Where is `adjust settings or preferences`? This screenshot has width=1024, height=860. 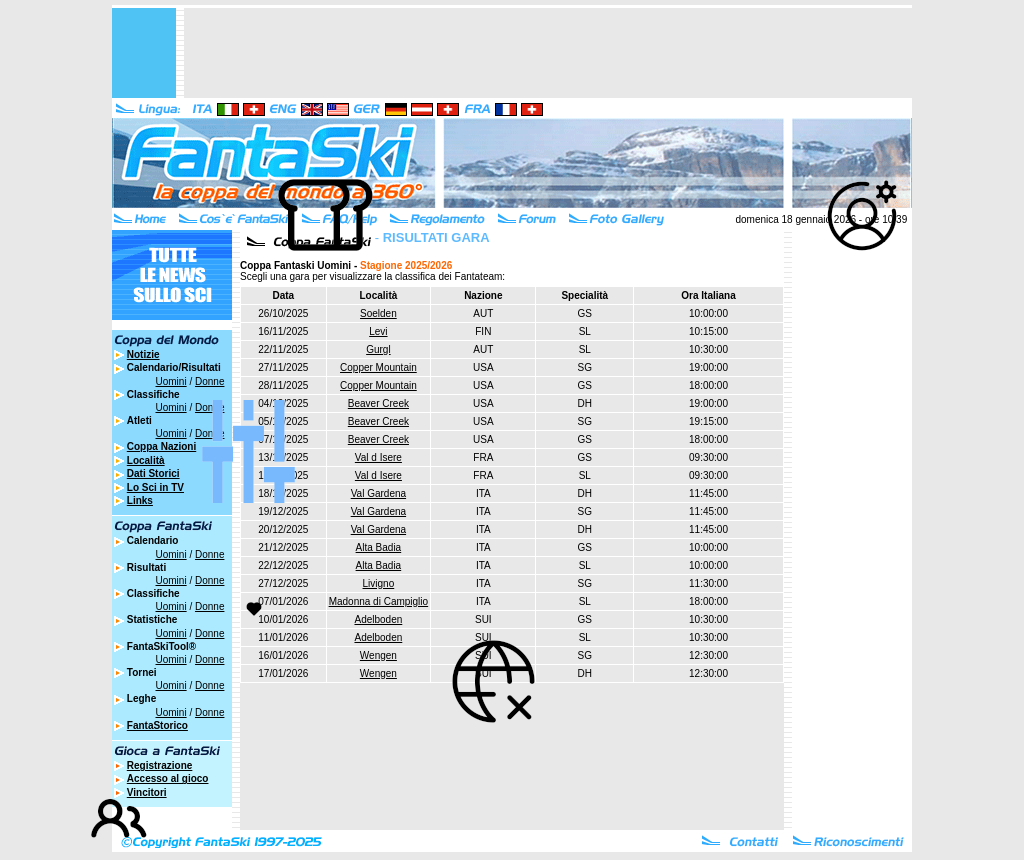 adjust settings or preferences is located at coordinates (248, 451).